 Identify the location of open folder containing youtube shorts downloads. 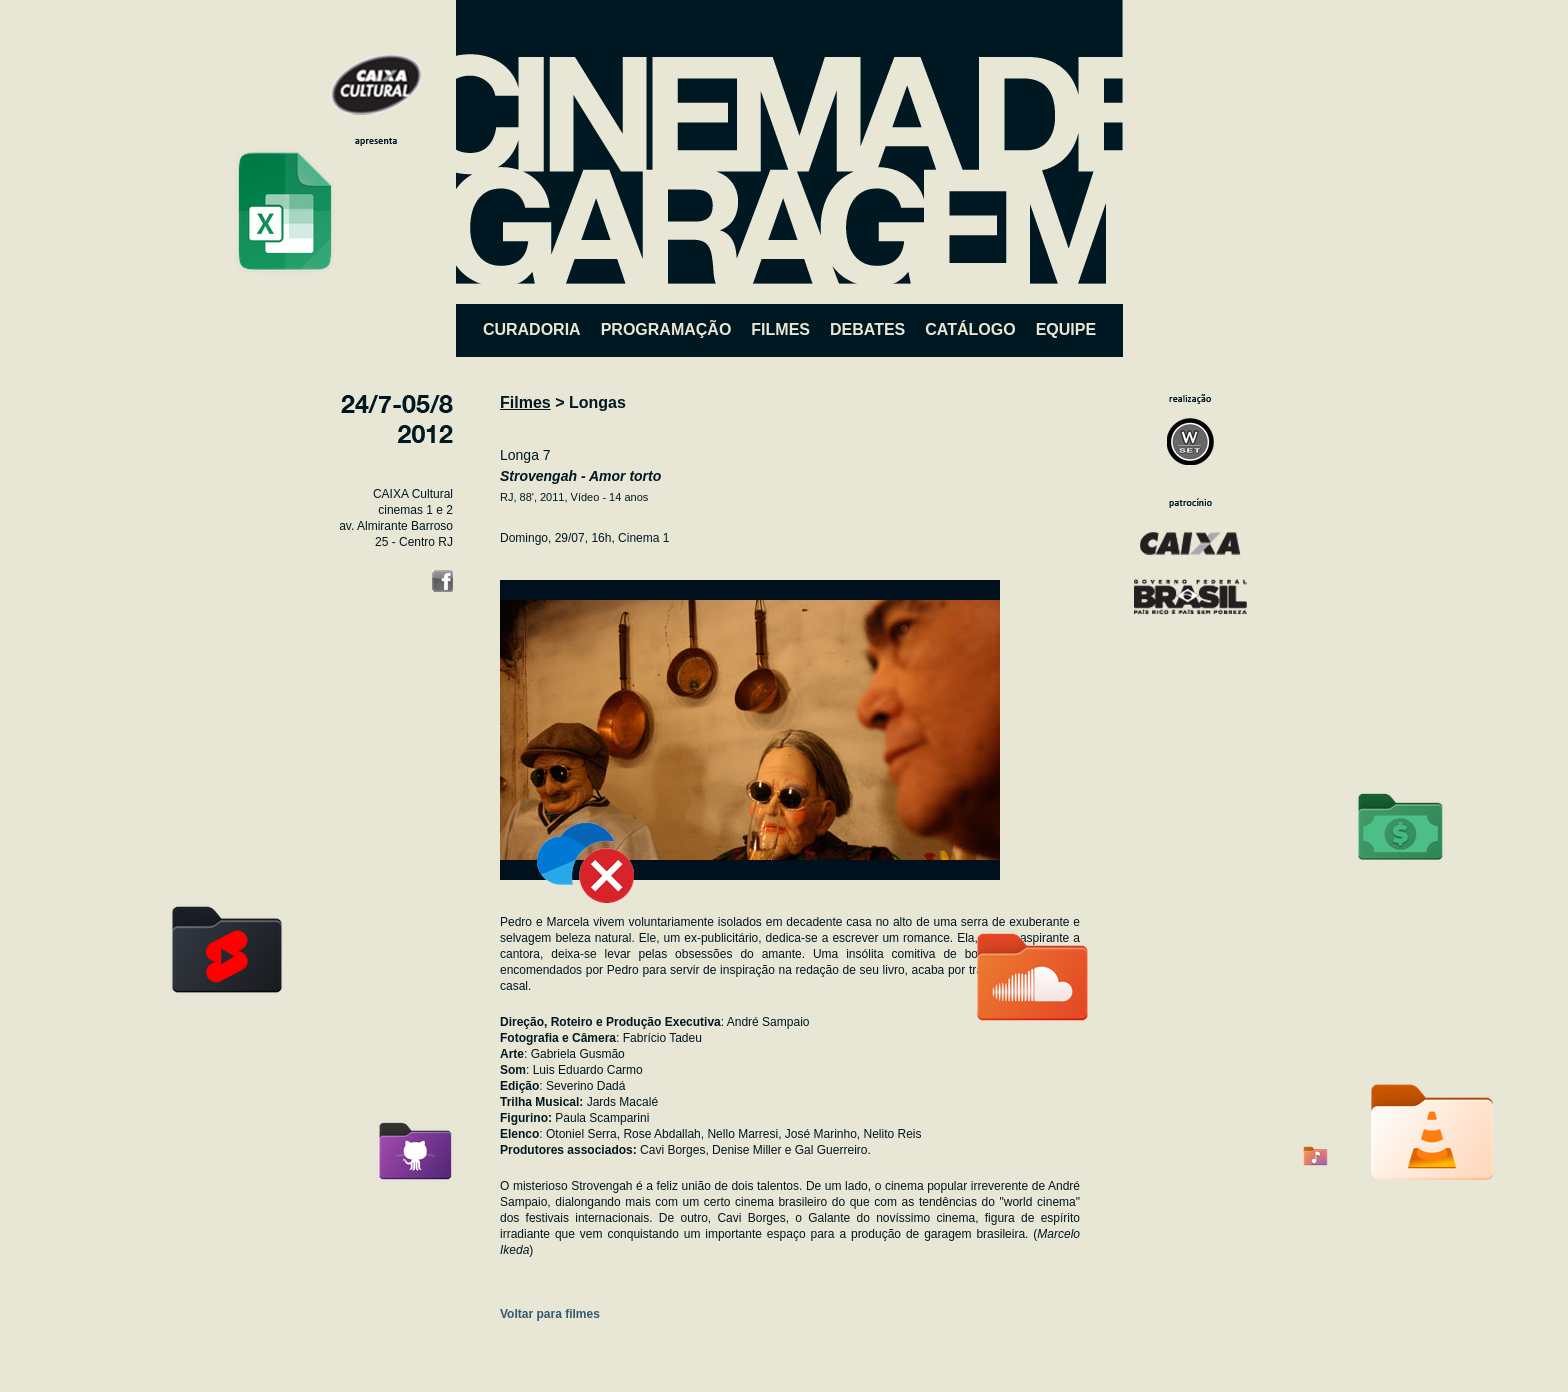
(226, 952).